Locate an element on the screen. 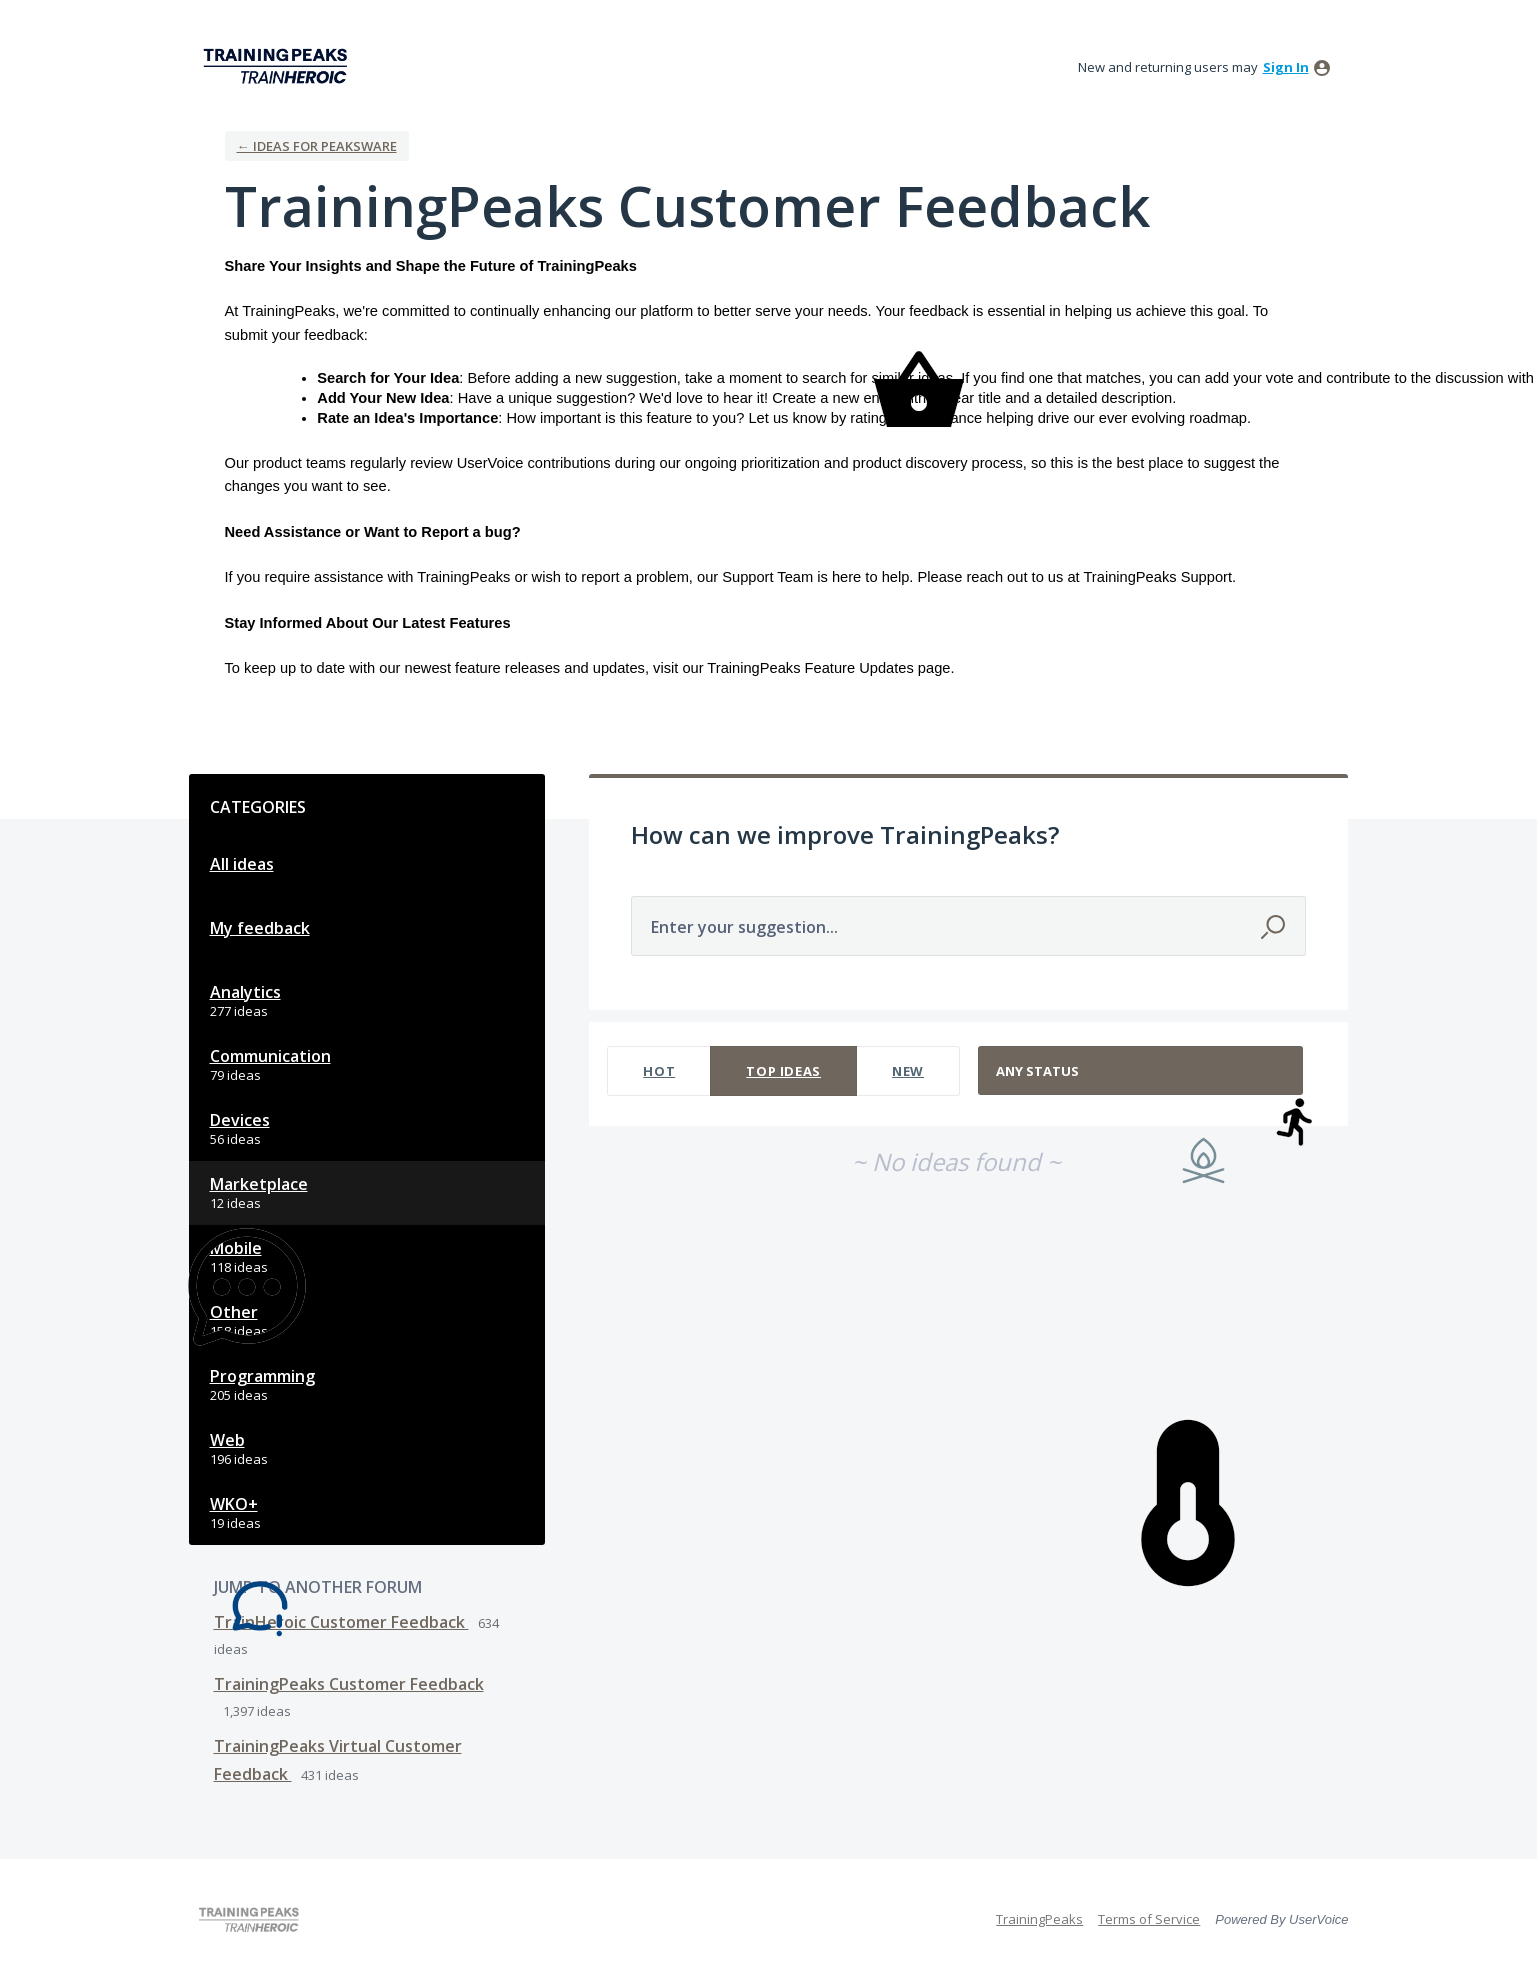 This screenshot has width=1537, height=1981. access walking or running directions is located at coordinates (1296, 1121).